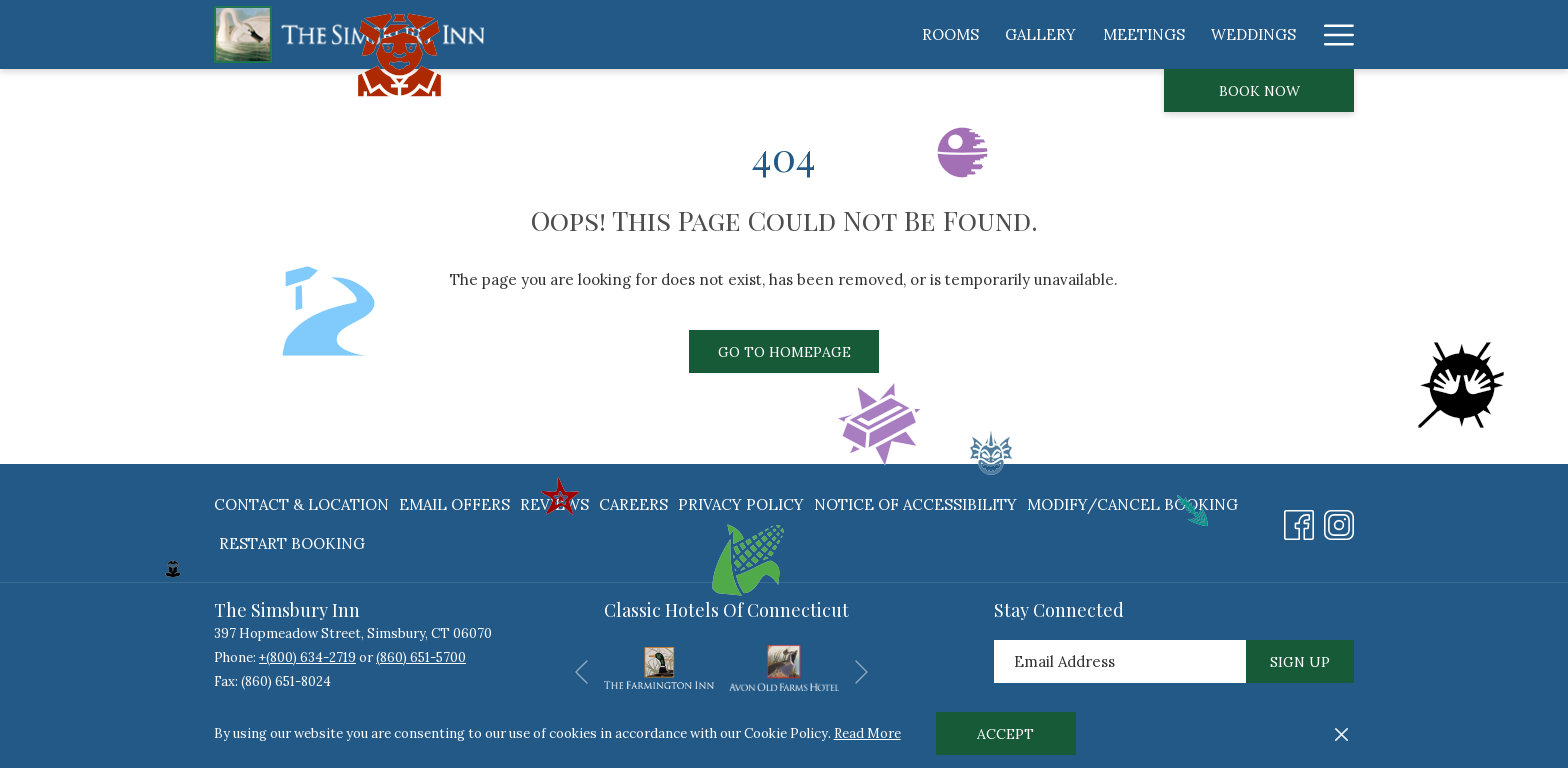  I want to click on select nun character or avatar, so click(399, 54).